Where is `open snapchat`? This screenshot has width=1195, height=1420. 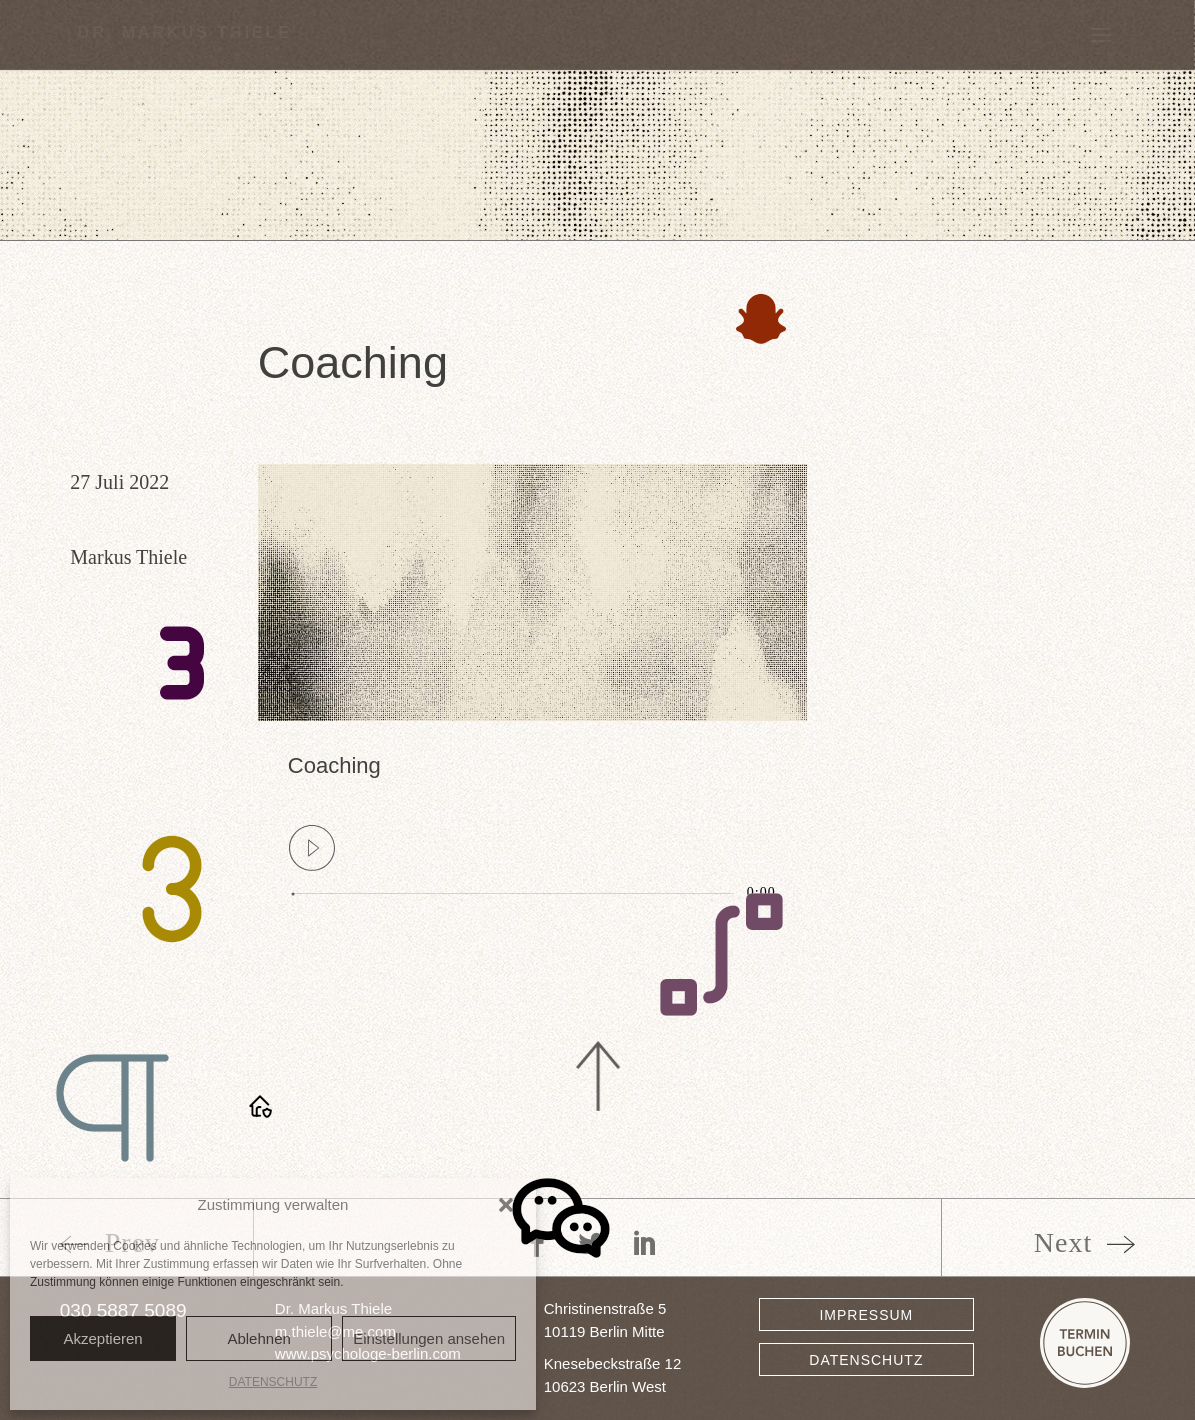
open snapchat is located at coordinates (761, 319).